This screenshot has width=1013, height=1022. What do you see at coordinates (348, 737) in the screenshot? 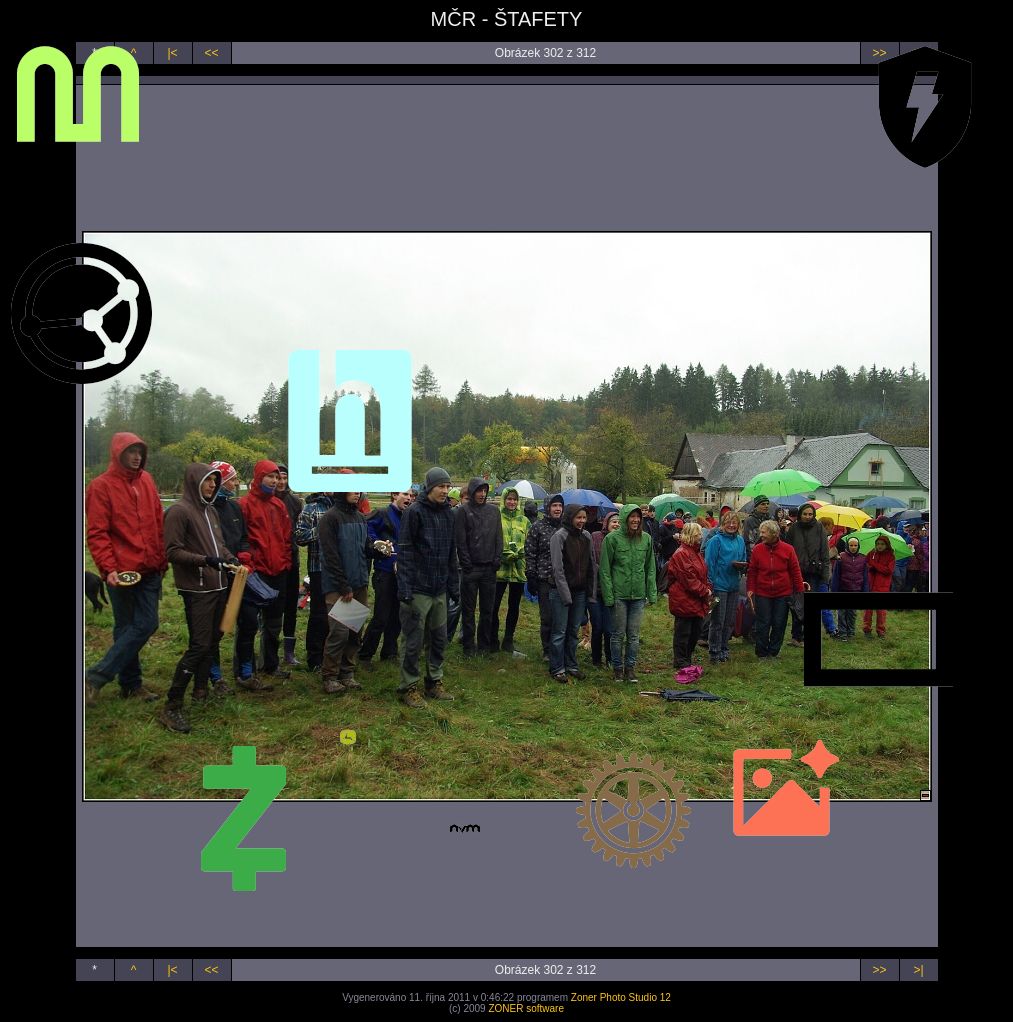
I see `John Deere brand logo` at bounding box center [348, 737].